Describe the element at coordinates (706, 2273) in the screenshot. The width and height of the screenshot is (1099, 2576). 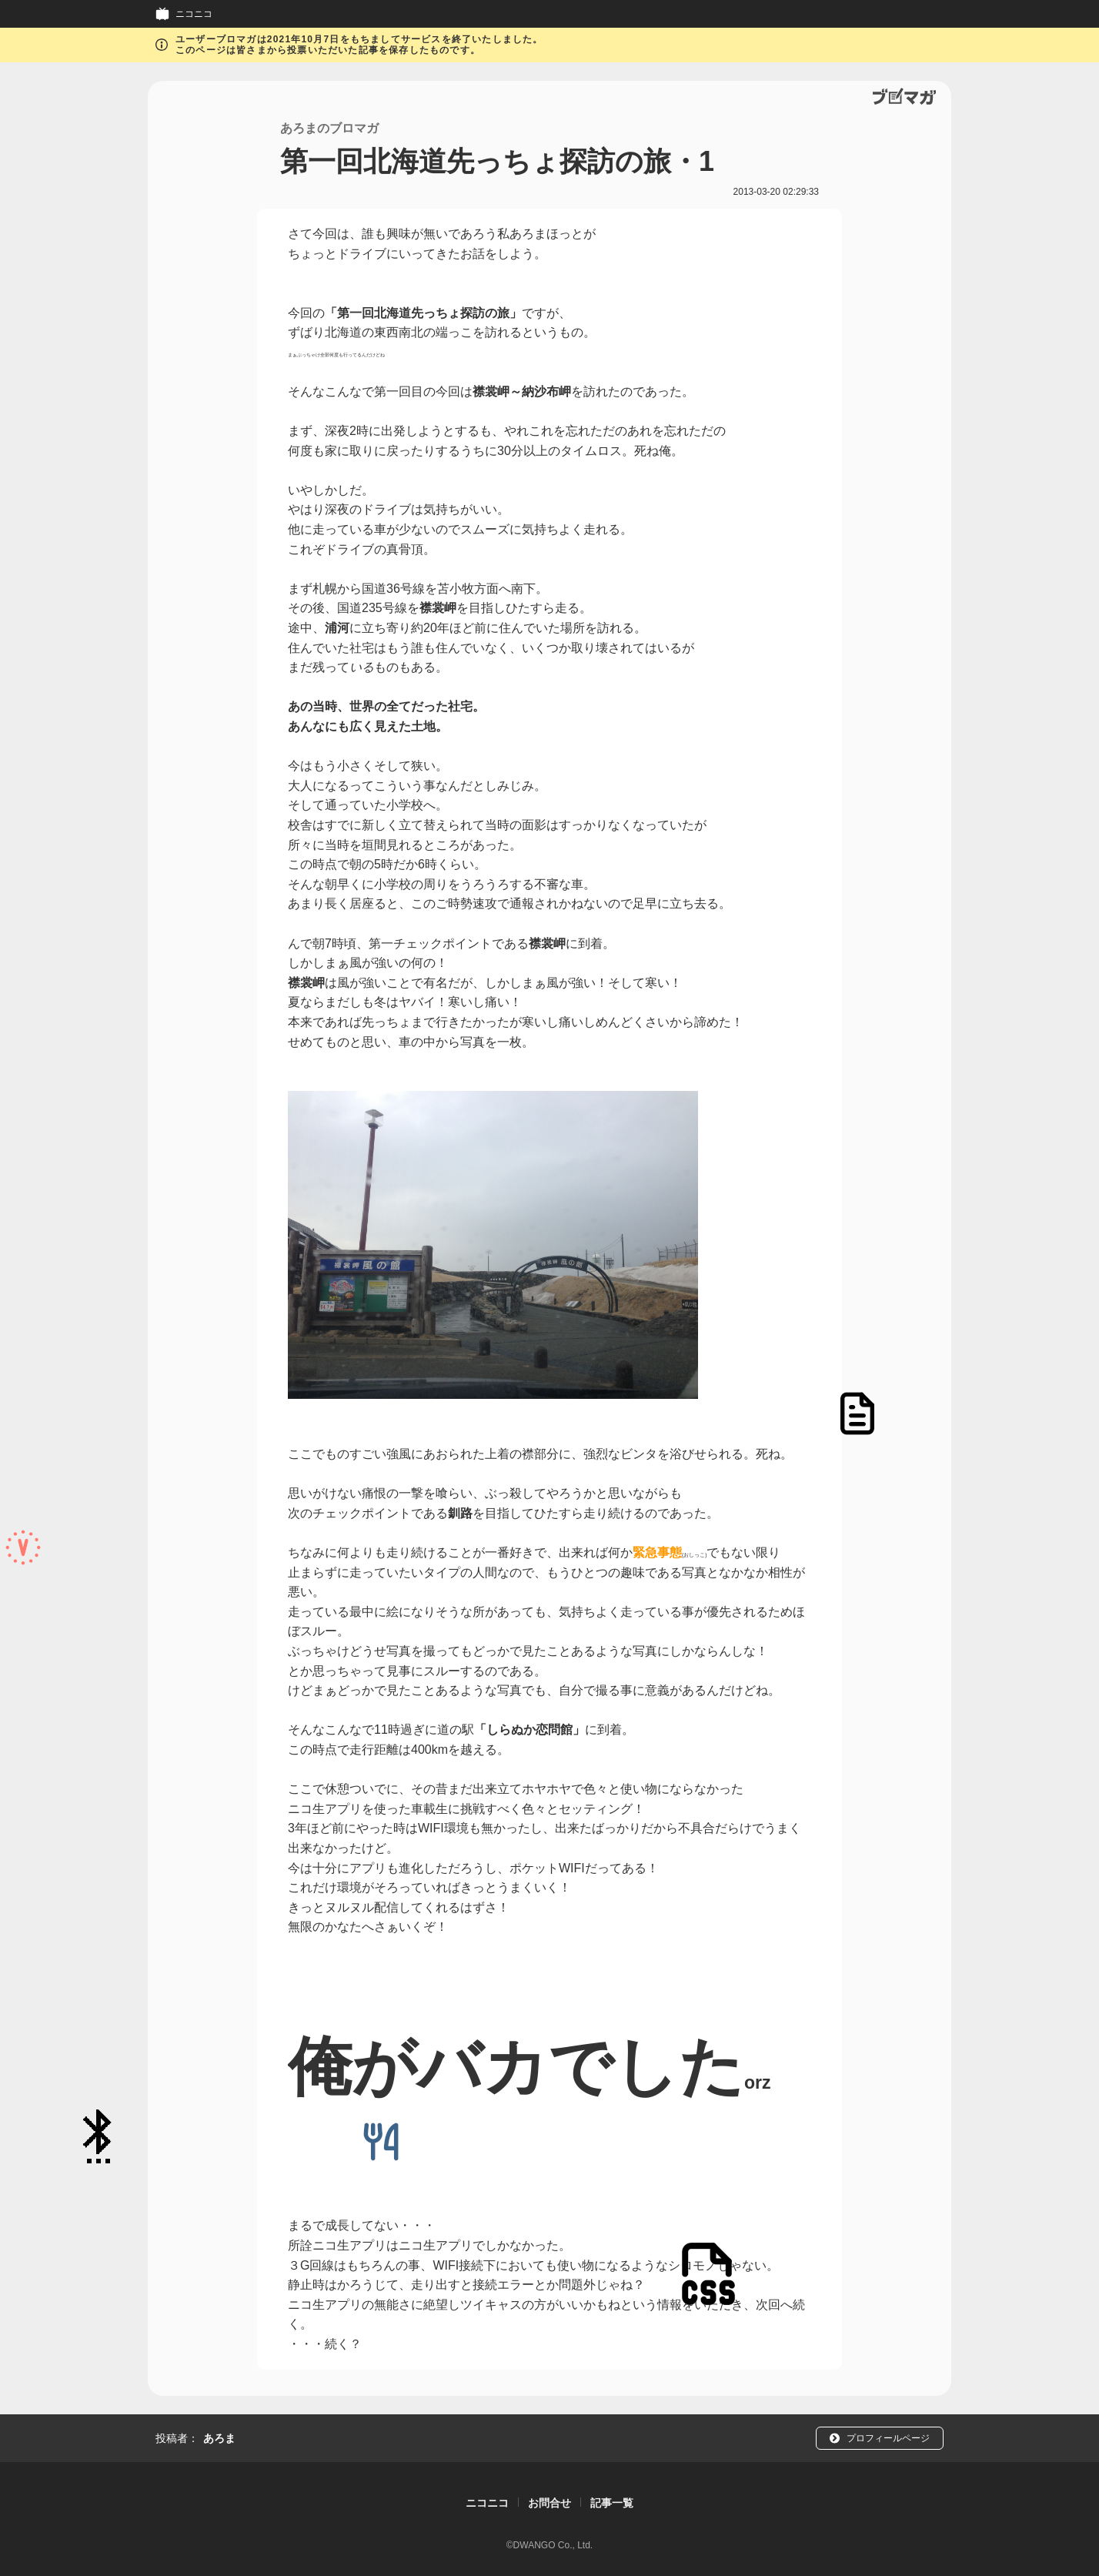
I see `indicates a CSS stylesheet file` at that location.